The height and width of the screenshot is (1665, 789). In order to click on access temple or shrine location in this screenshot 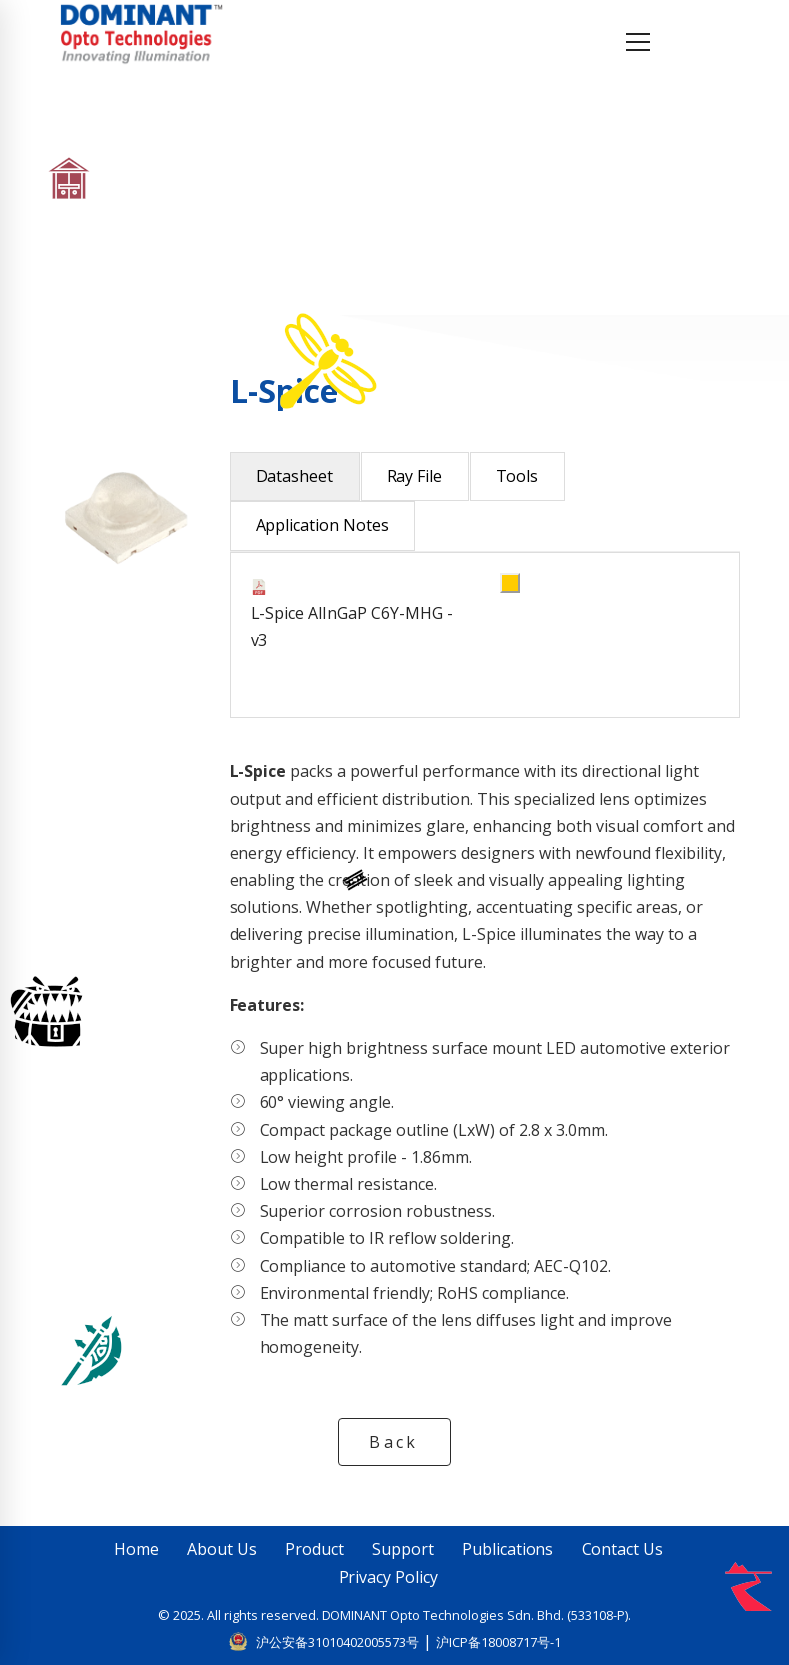, I will do `click(69, 178)`.